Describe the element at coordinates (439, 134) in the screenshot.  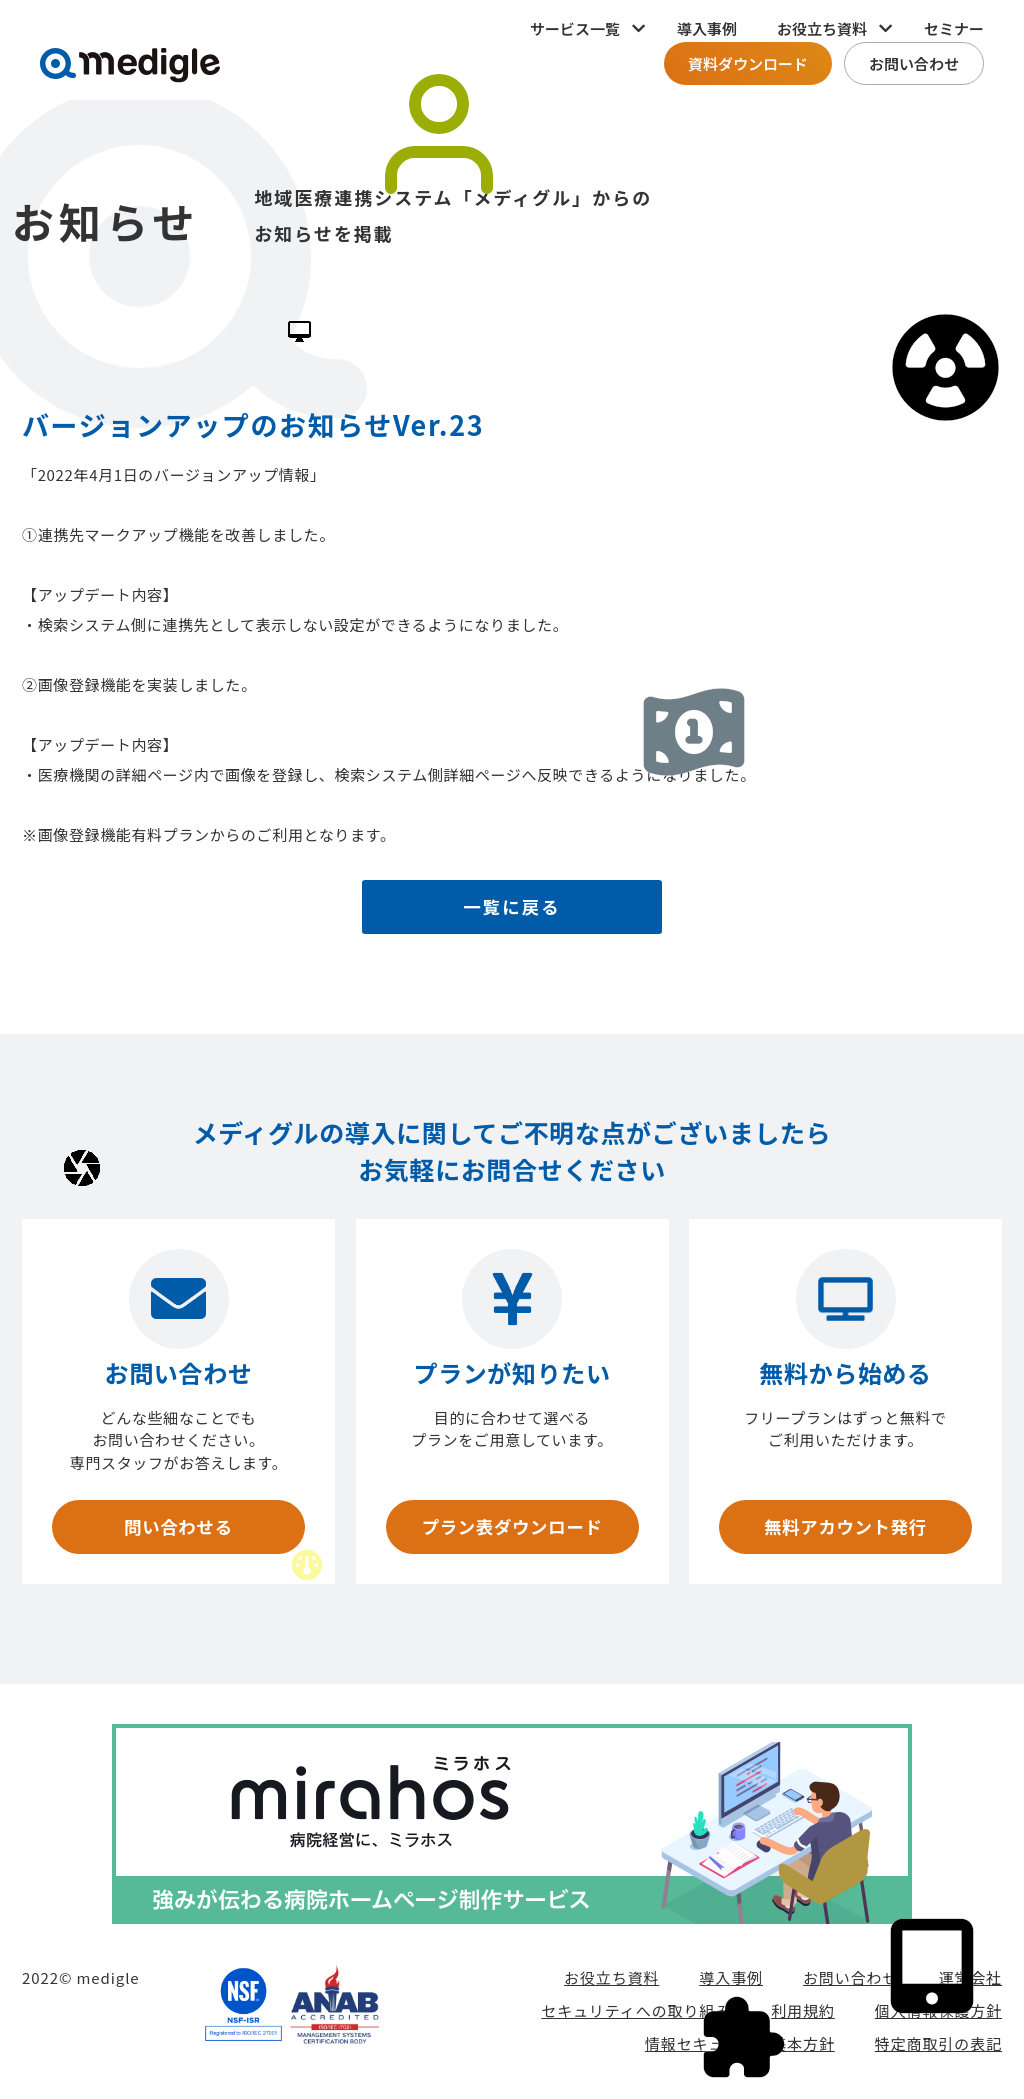
I see `view your profile` at that location.